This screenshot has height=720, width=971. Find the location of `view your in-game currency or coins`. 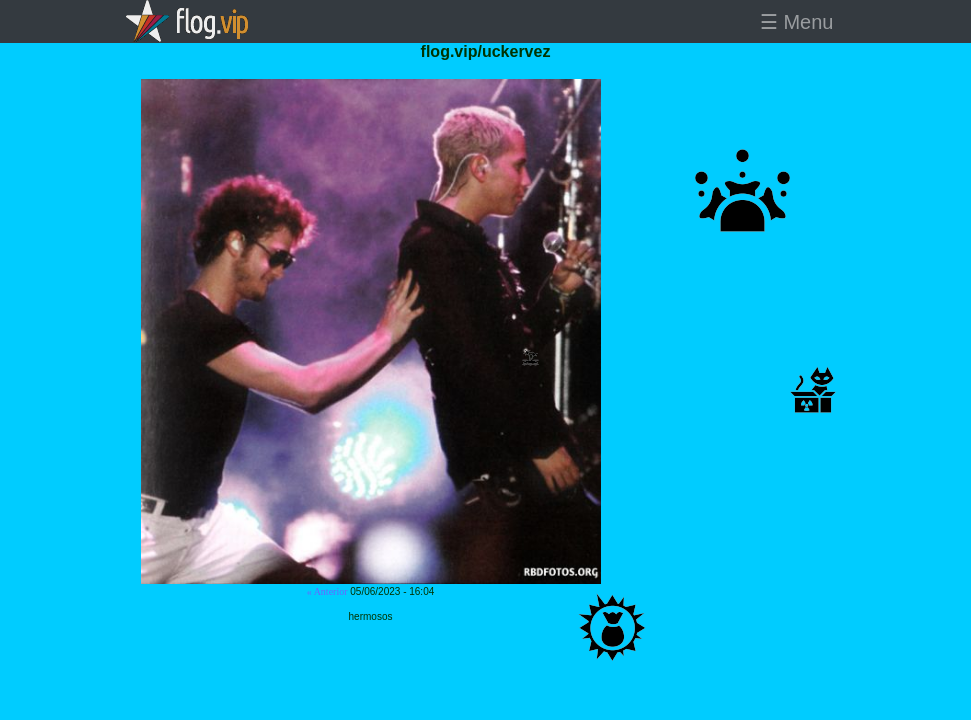

view your in-game currency or coins is located at coordinates (611, 626).